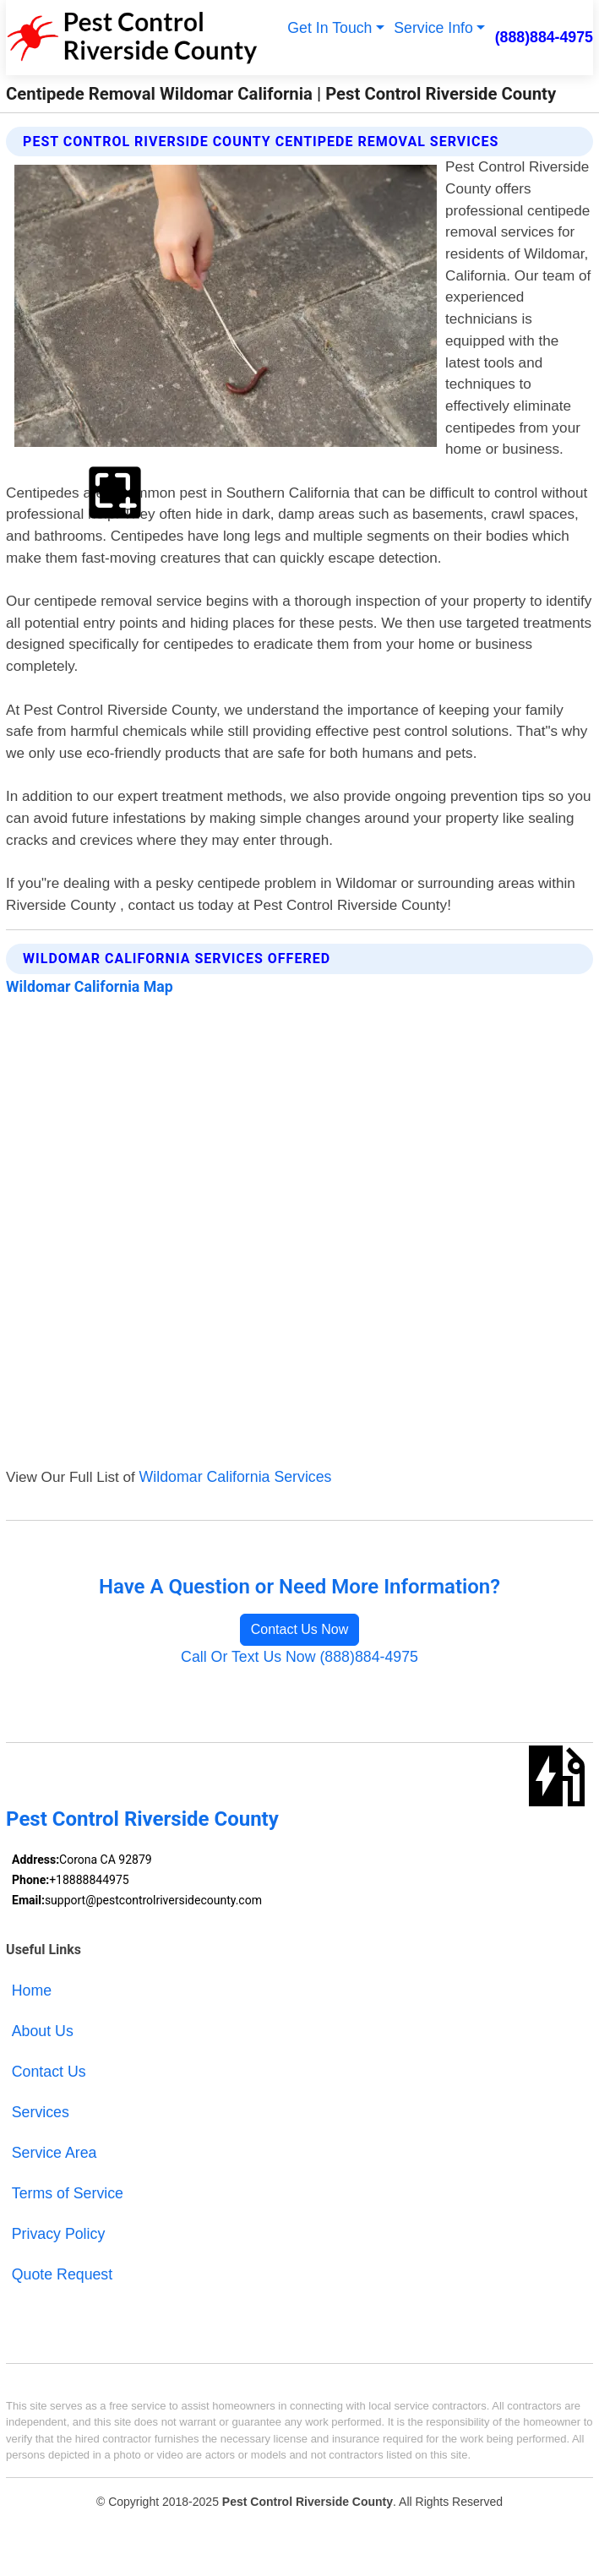 The width and height of the screenshot is (599, 2576). What do you see at coordinates (115, 493) in the screenshot?
I see `add to current selection` at bounding box center [115, 493].